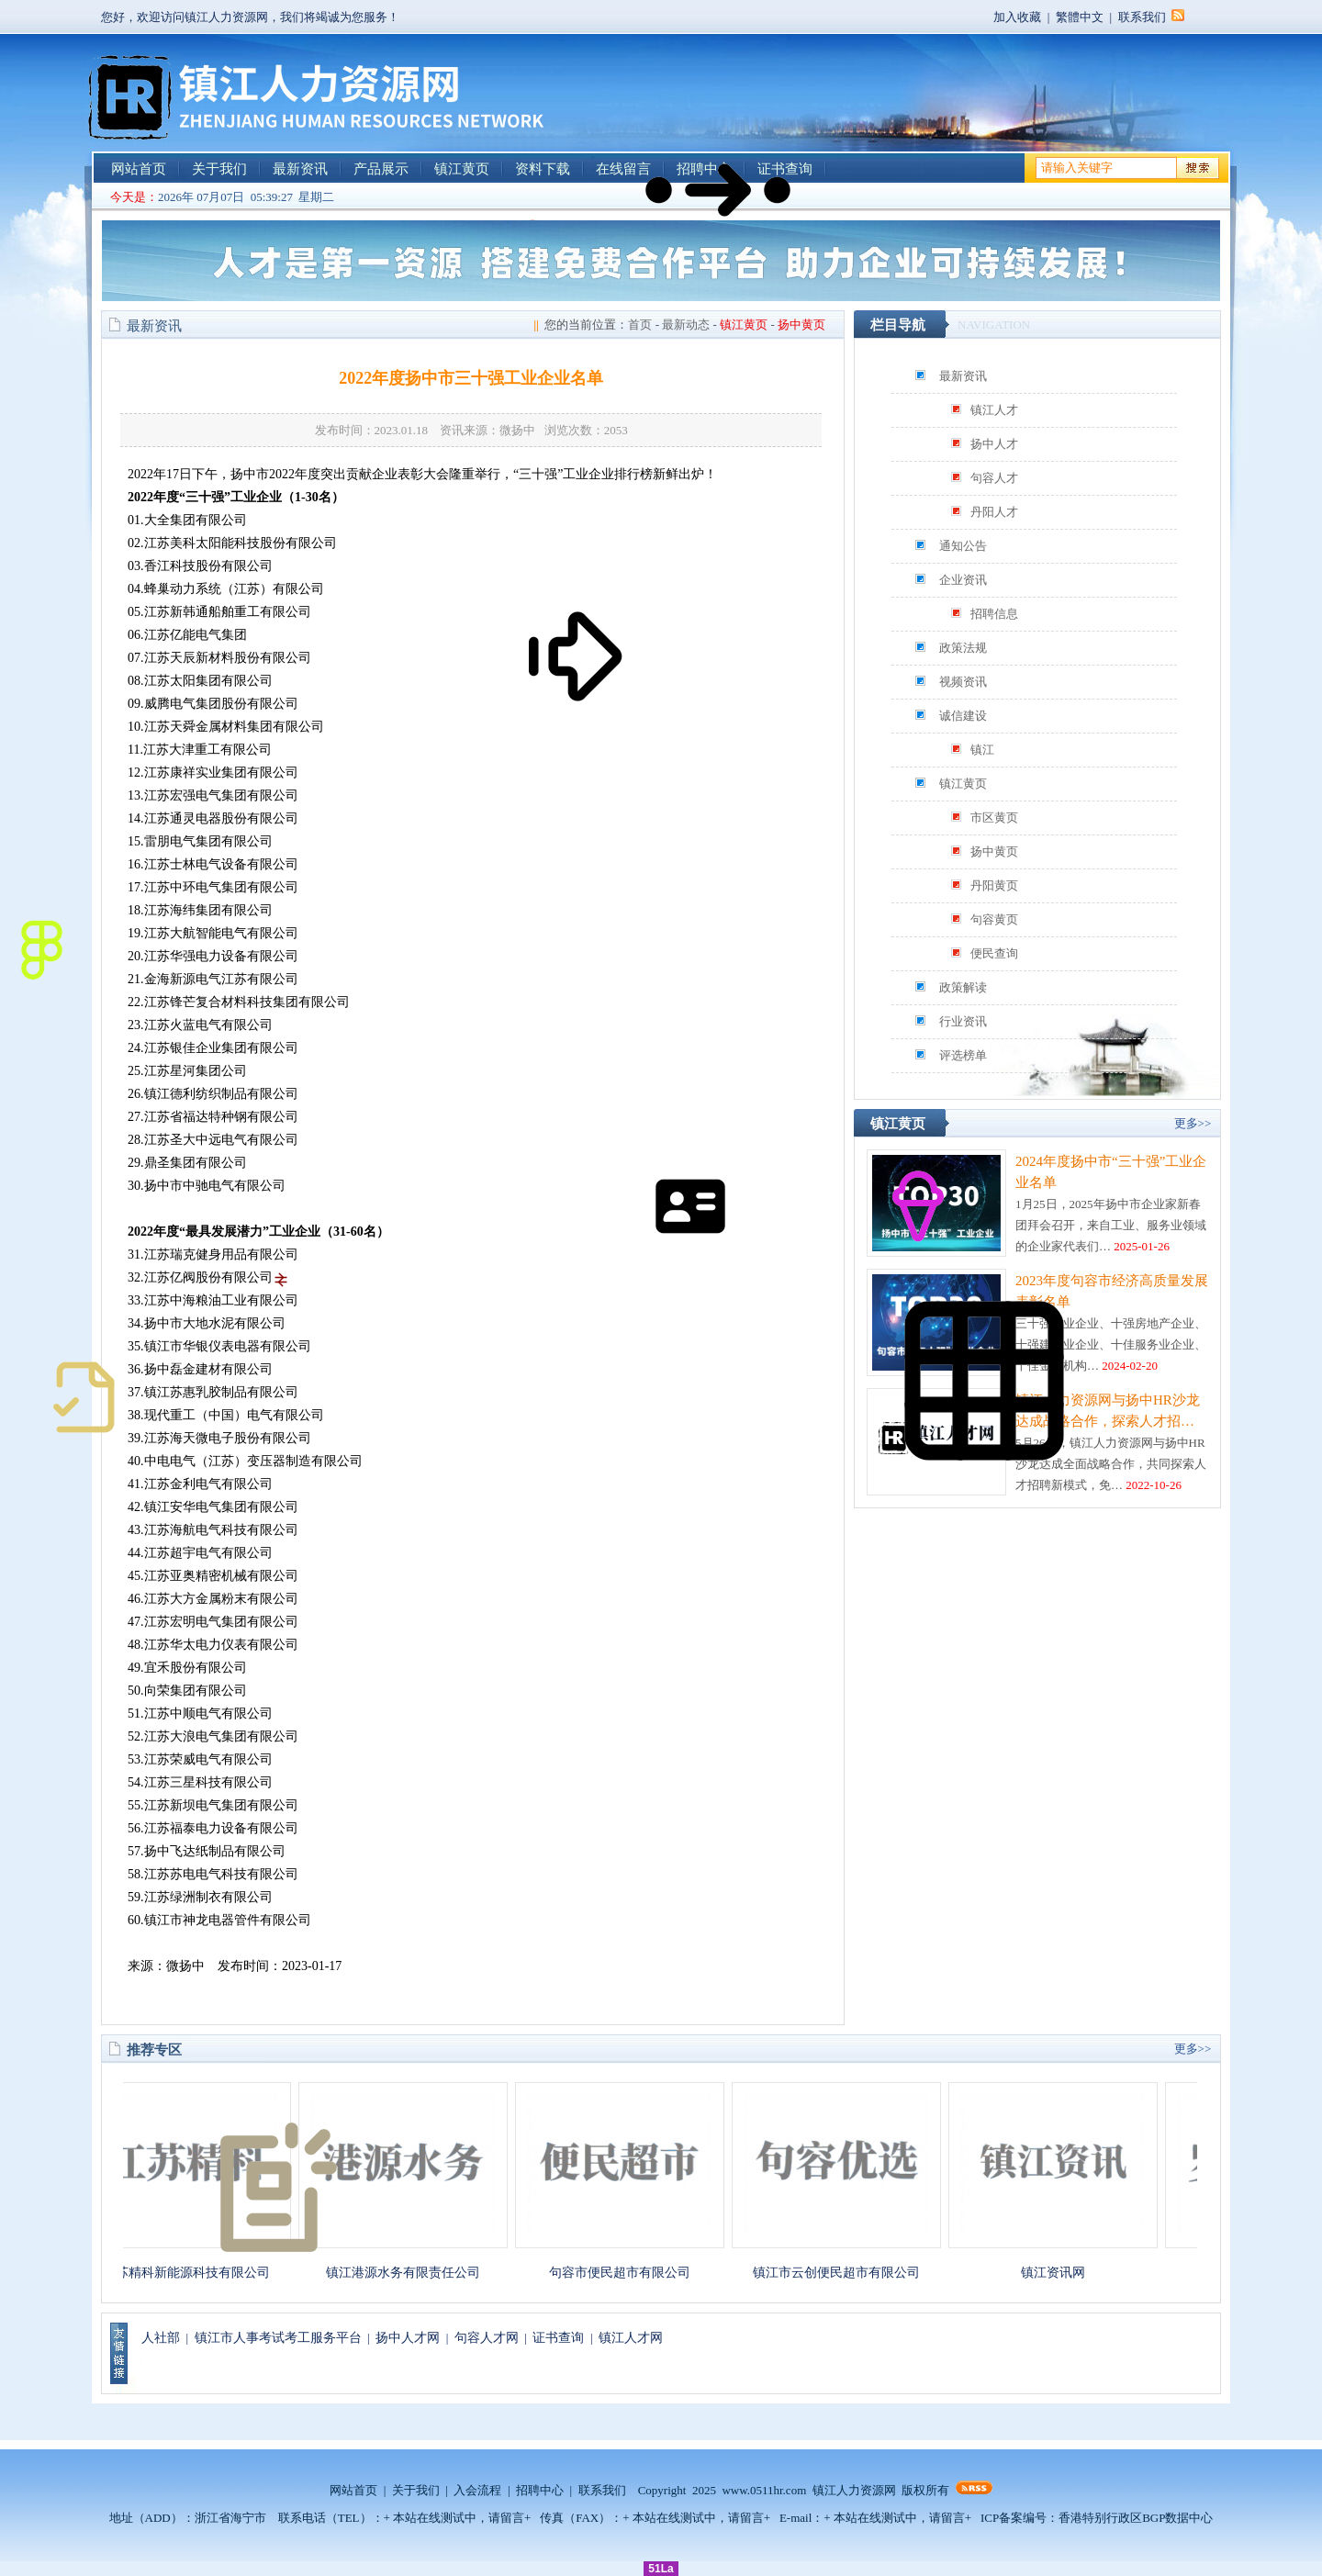 This screenshot has height=2576, width=1322. Describe the element at coordinates (573, 656) in the screenshot. I see `skip to end or jump forward` at that location.